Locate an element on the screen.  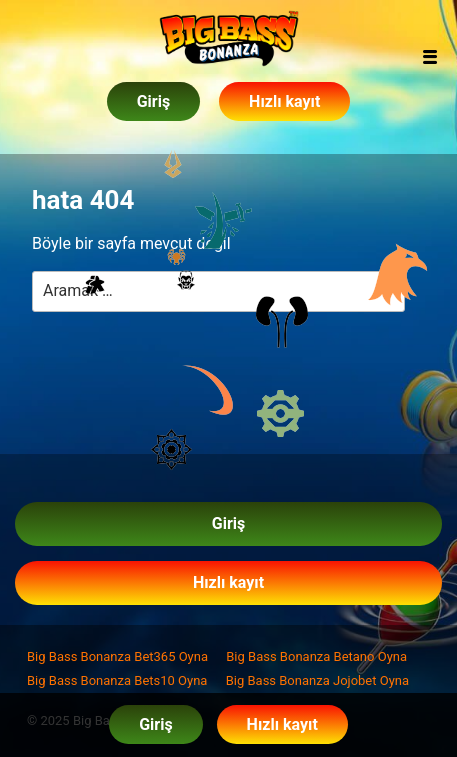
decorative badge or achievement emblem is located at coordinates (171, 449).